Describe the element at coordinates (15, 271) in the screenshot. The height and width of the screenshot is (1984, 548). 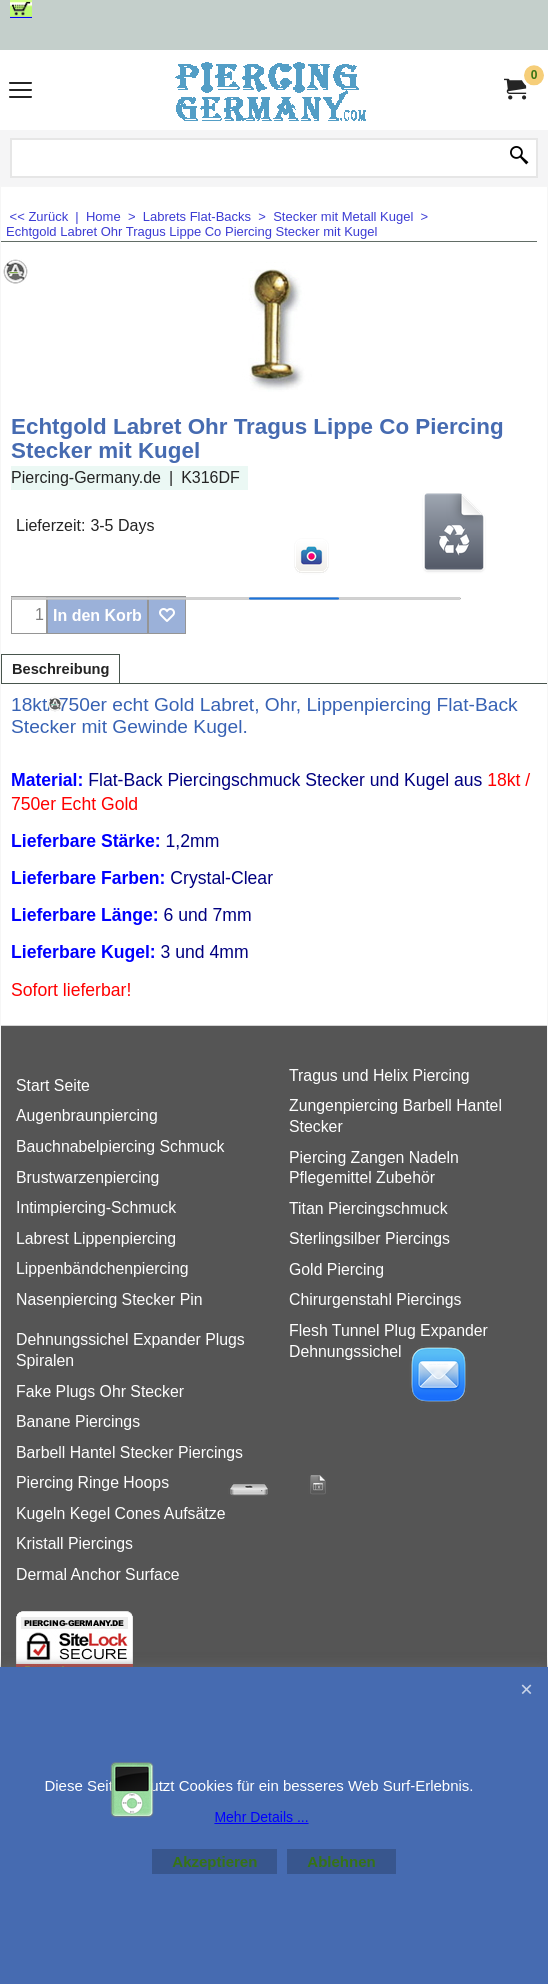
I see `check for available system updates` at that location.